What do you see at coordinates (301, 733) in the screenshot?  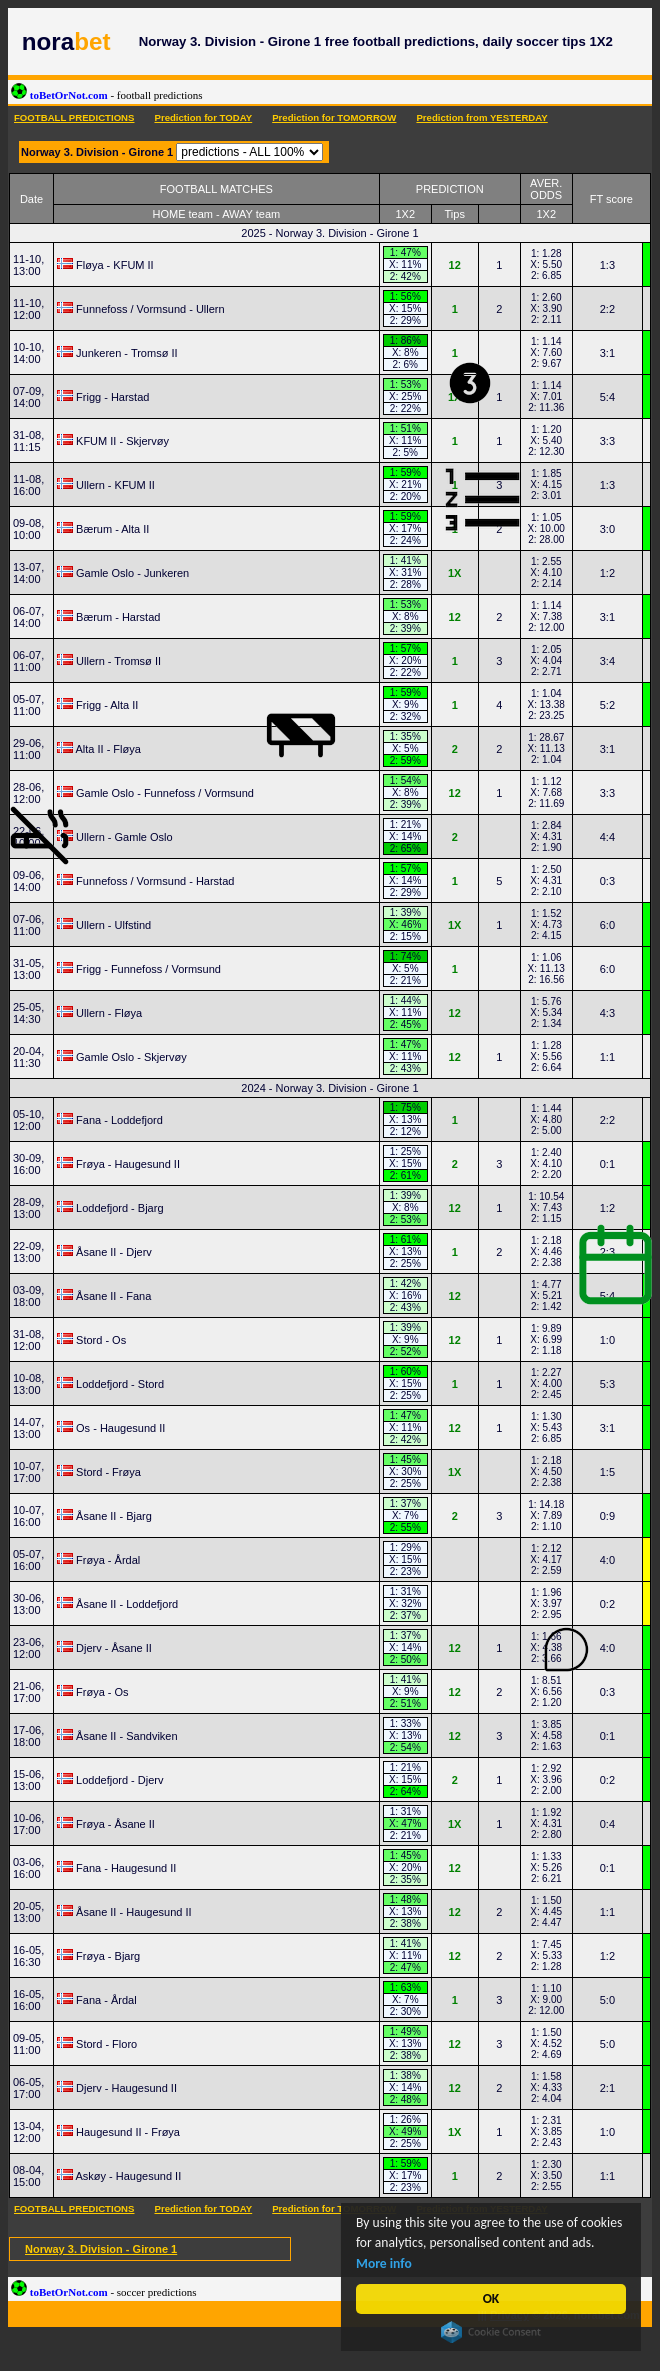 I see `indicates a blocked or restricted area` at bounding box center [301, 733].